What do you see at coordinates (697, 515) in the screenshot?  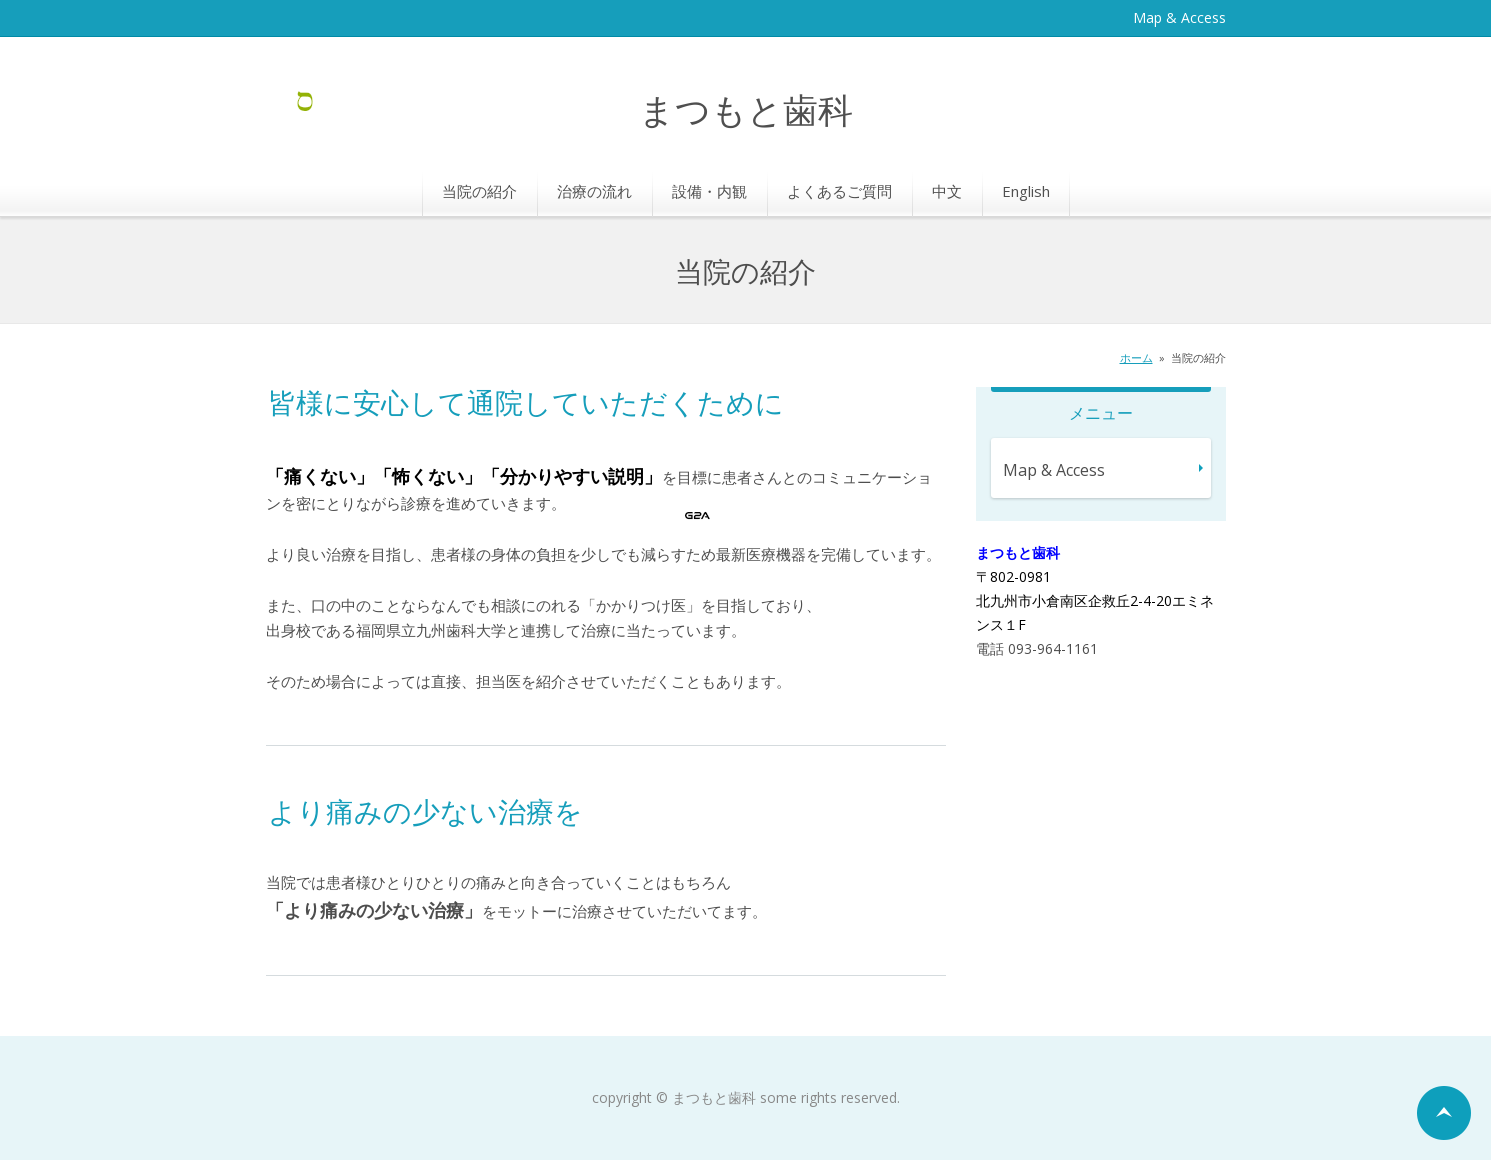 I see `visit the G2A gaming marketplace` at bounding box center [697, 515].